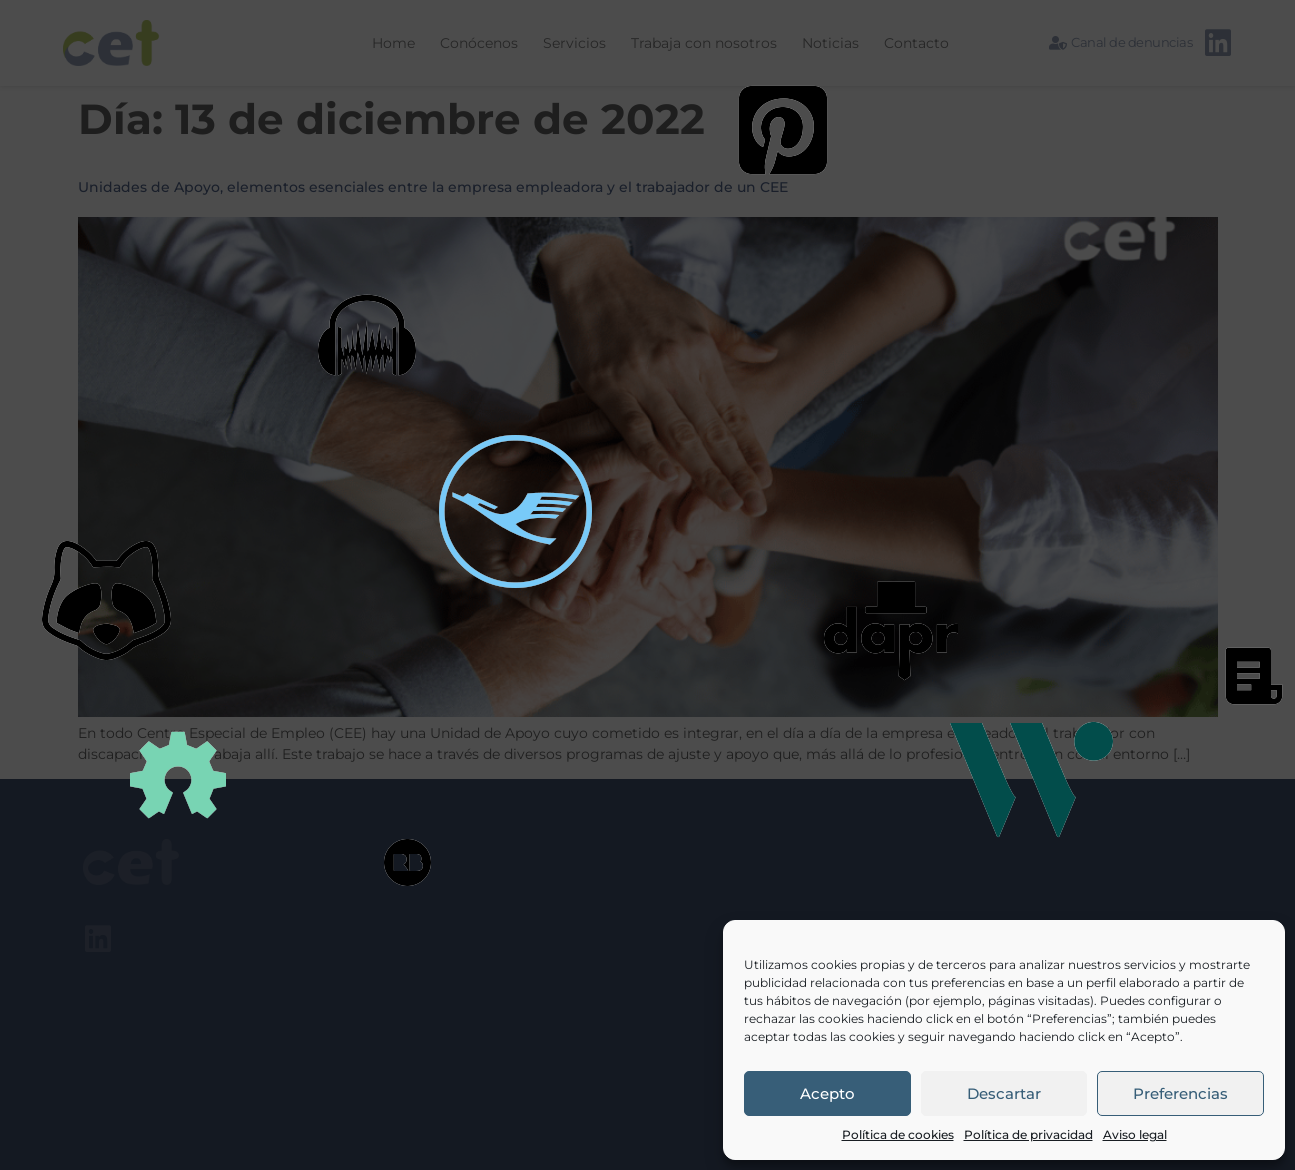 The height and width of the screenshot is (1170, 1295). Describe the element at coordinates (367, 335) in the screenshot. I see `open audacity audio editor` at that location.